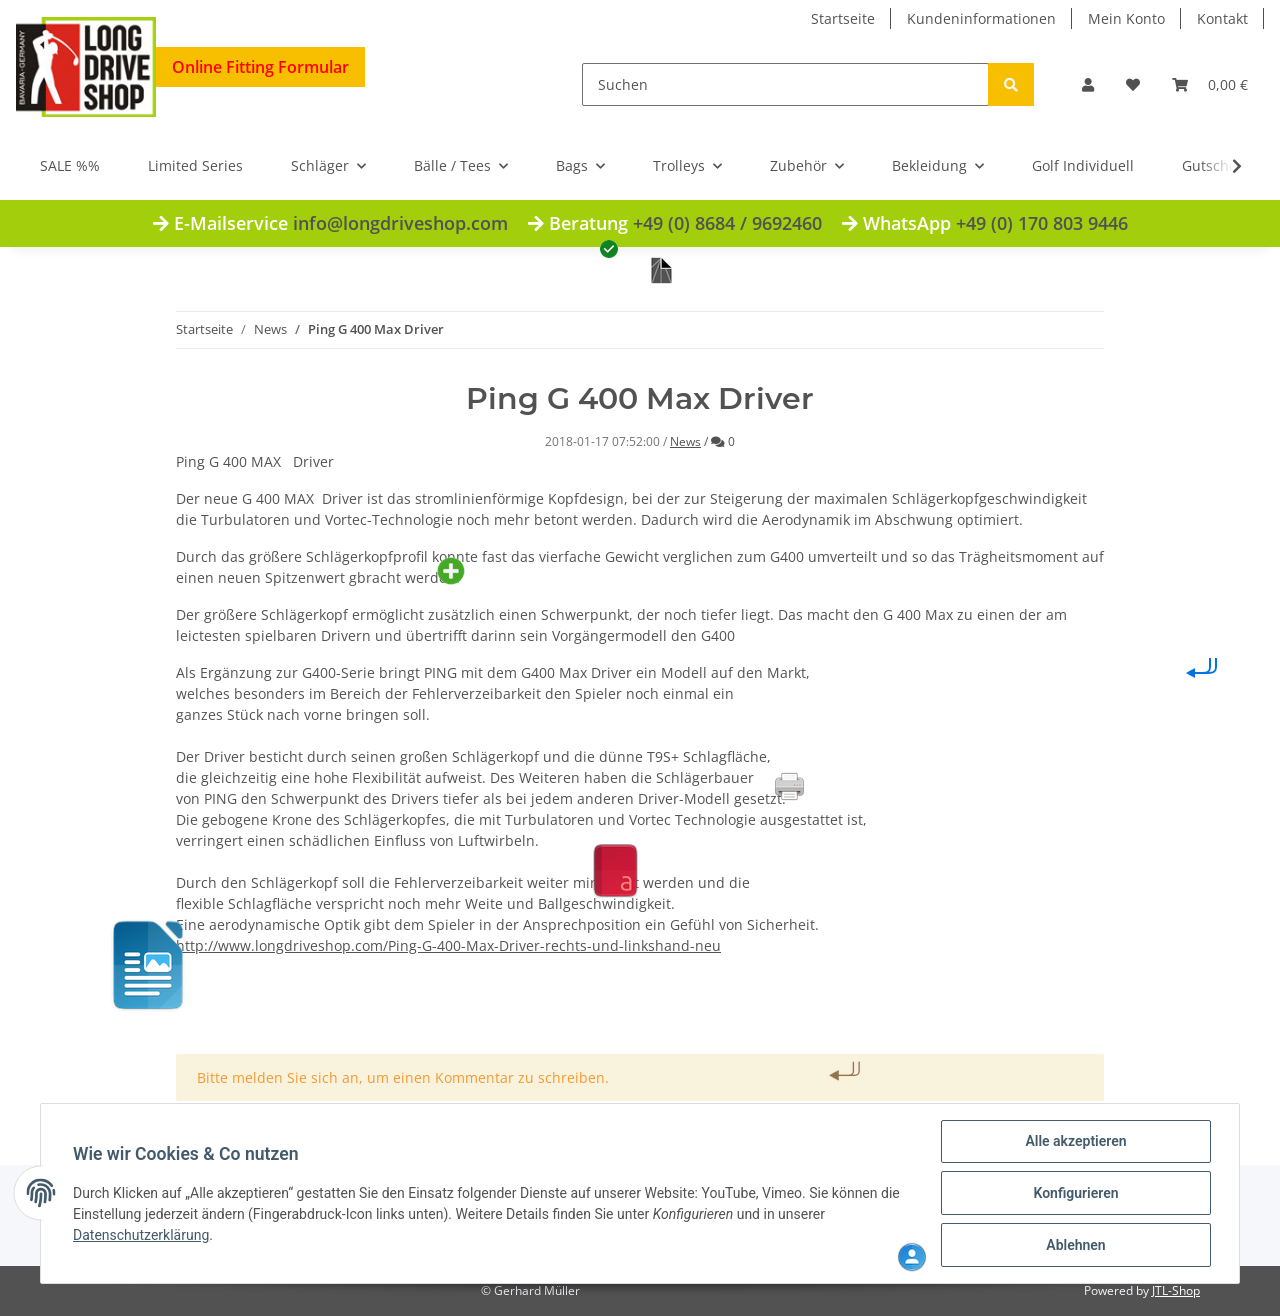  I want to click on view draft emails in mail sidebar, so click(661, 270).